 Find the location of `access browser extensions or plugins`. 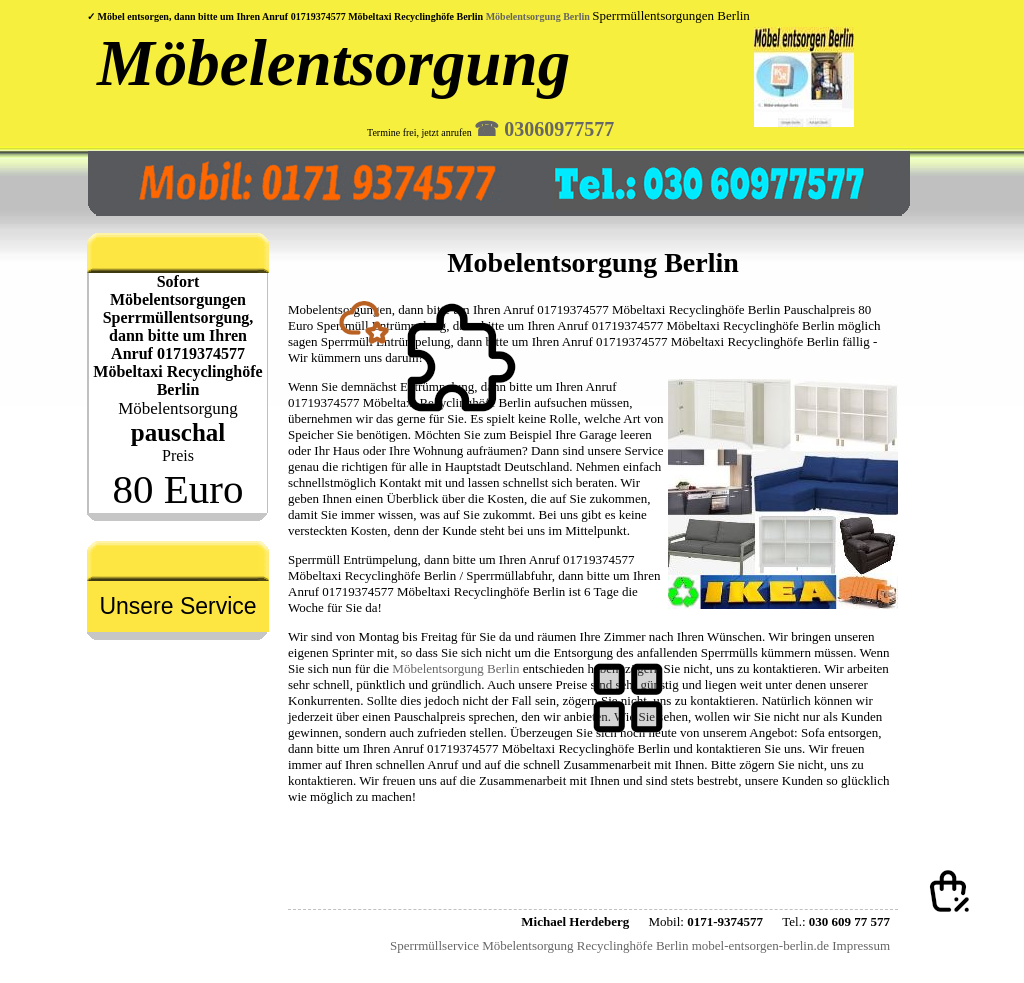

access browser extensions or plugins is located at coordinates (461, 357).